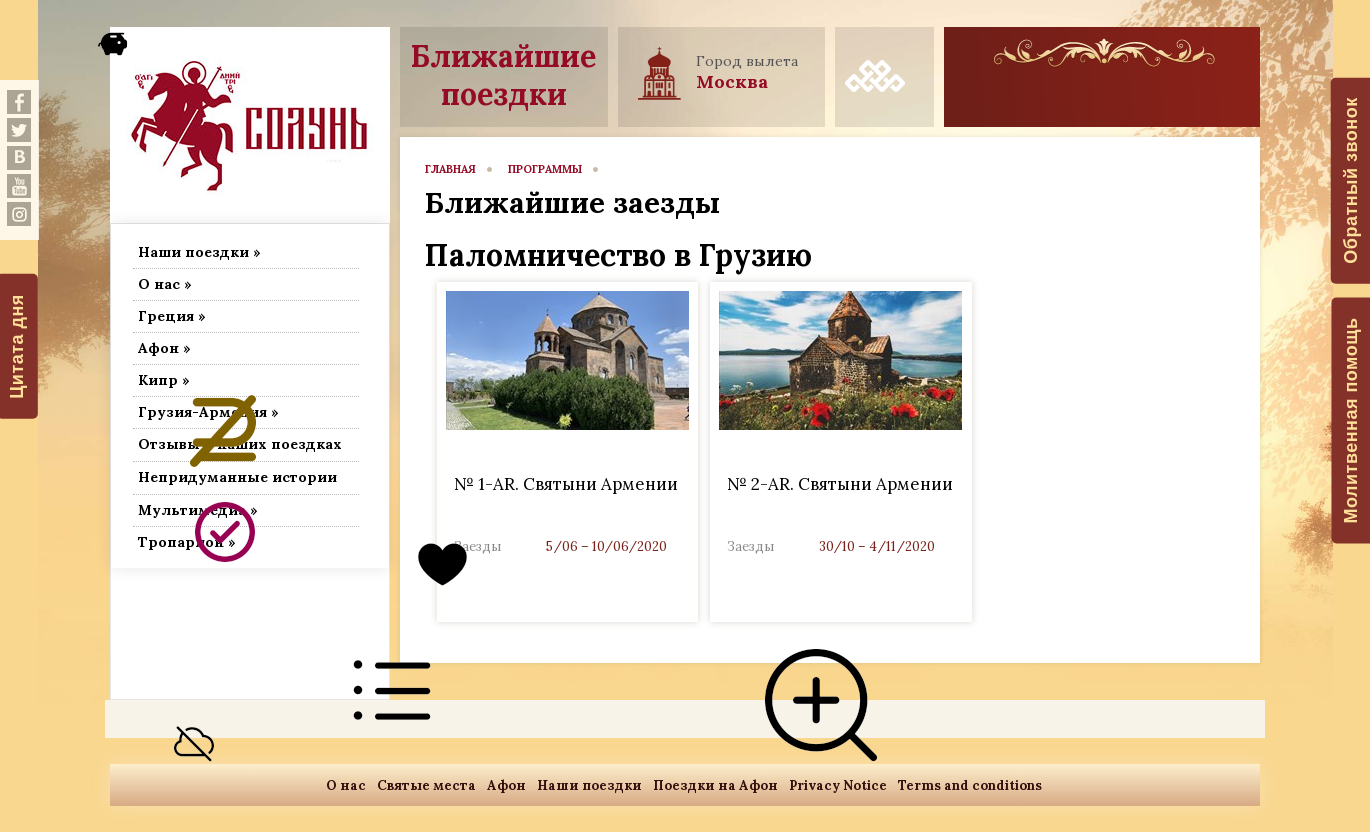 Image resolution: width=1370 pixels, height=832 pixels. I want to click on indicates a completed or successful action, so click(225, 532).